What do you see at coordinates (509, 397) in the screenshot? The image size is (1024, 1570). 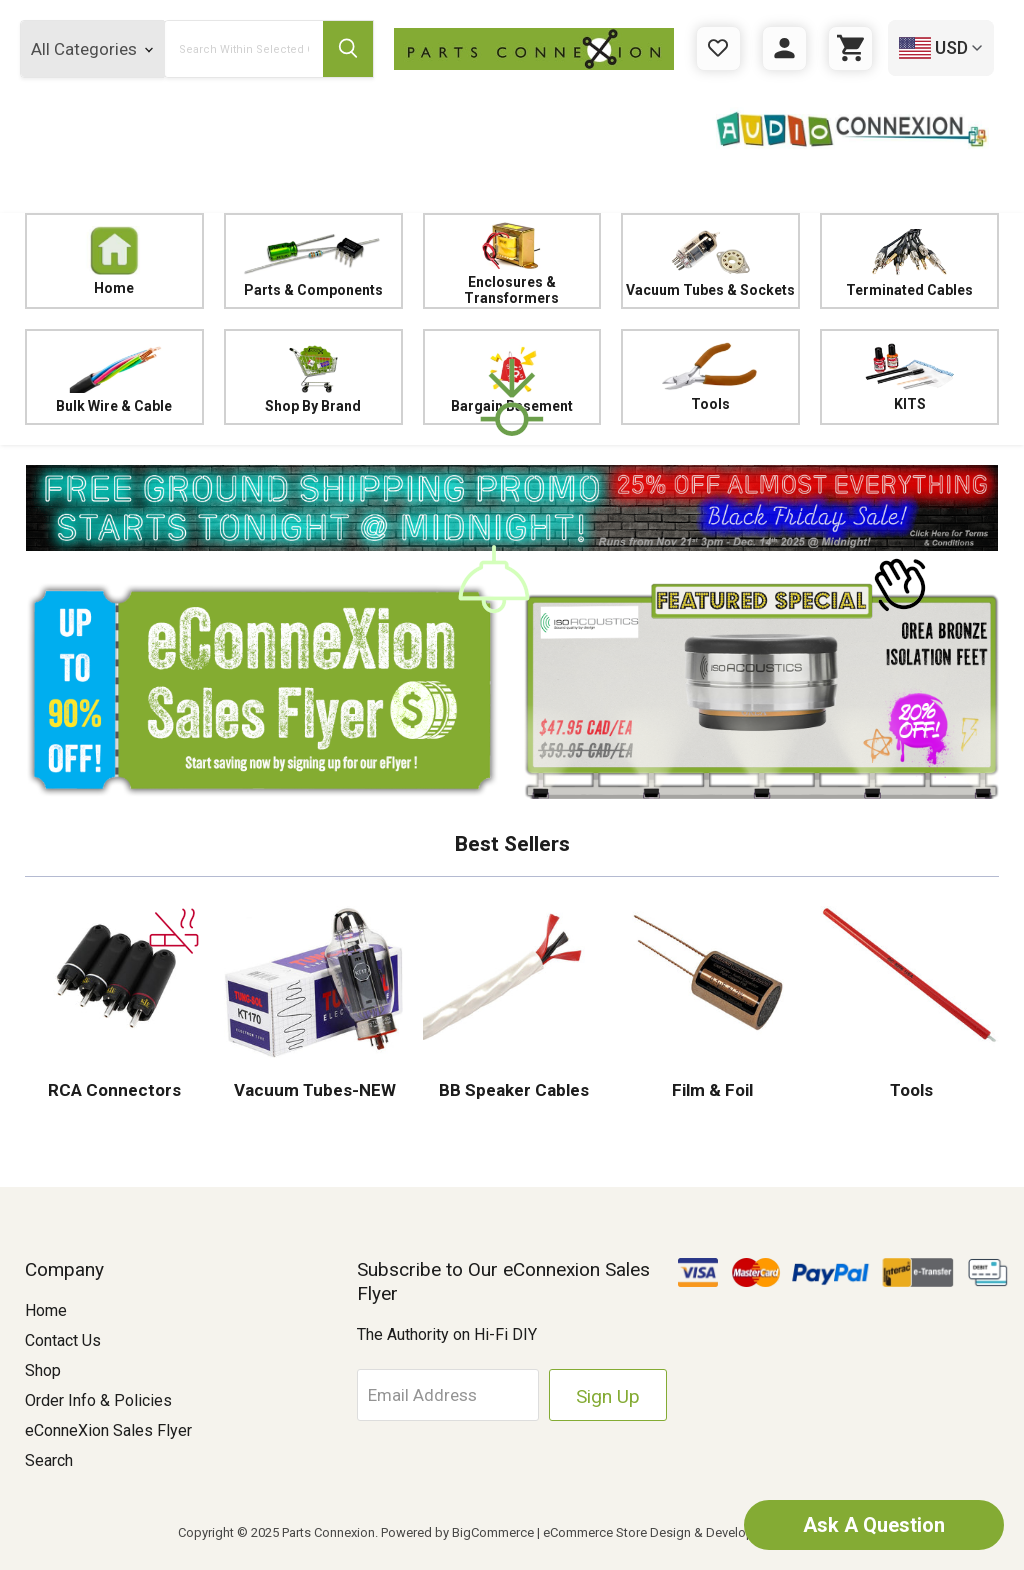 I see `pull changes from a remote repository` at bounding box center [509, 397].